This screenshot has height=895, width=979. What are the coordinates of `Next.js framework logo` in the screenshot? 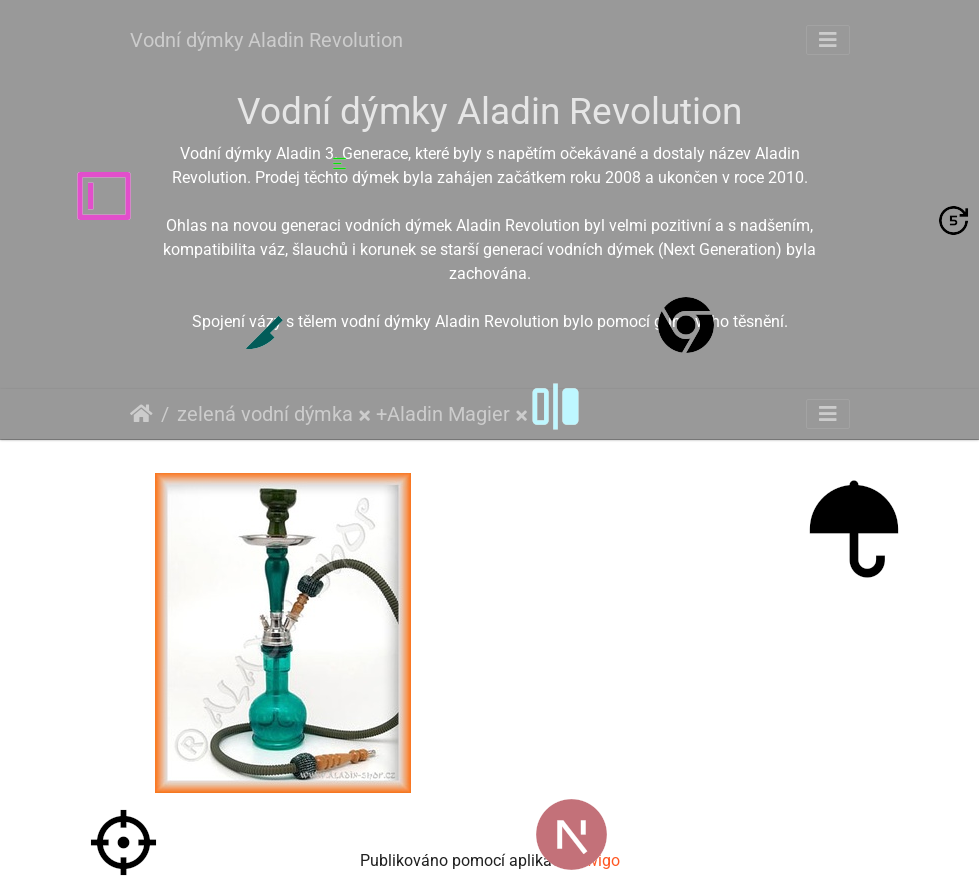 It's located at (571, 834).